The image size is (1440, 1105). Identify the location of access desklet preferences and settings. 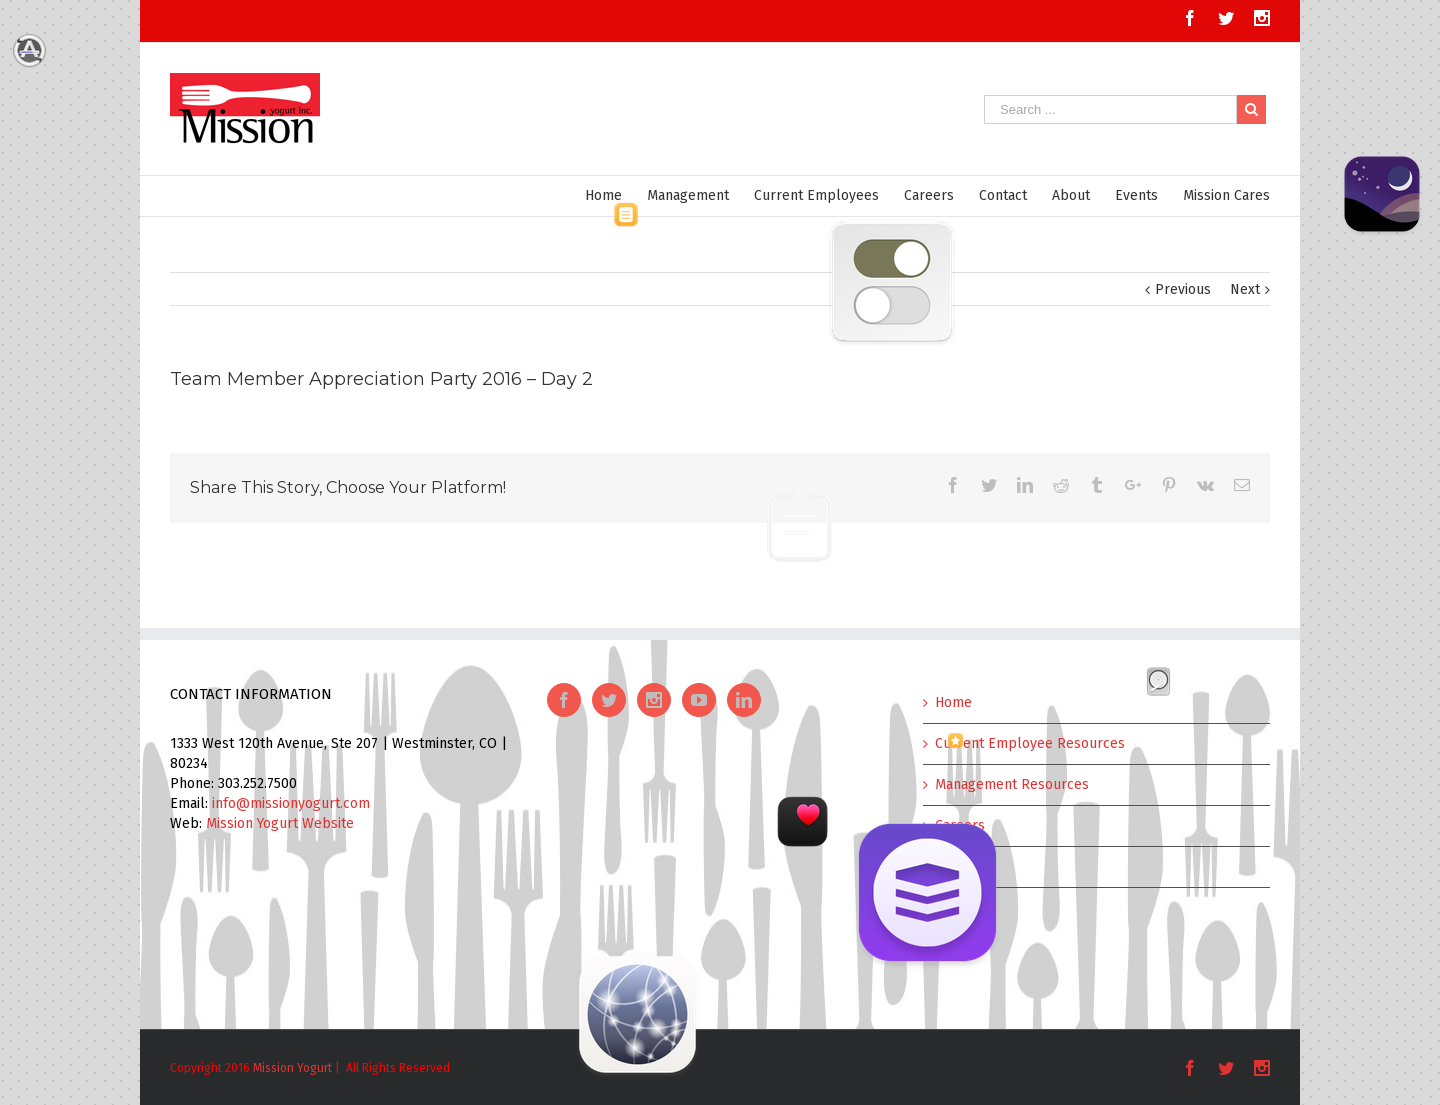
(626, 215).